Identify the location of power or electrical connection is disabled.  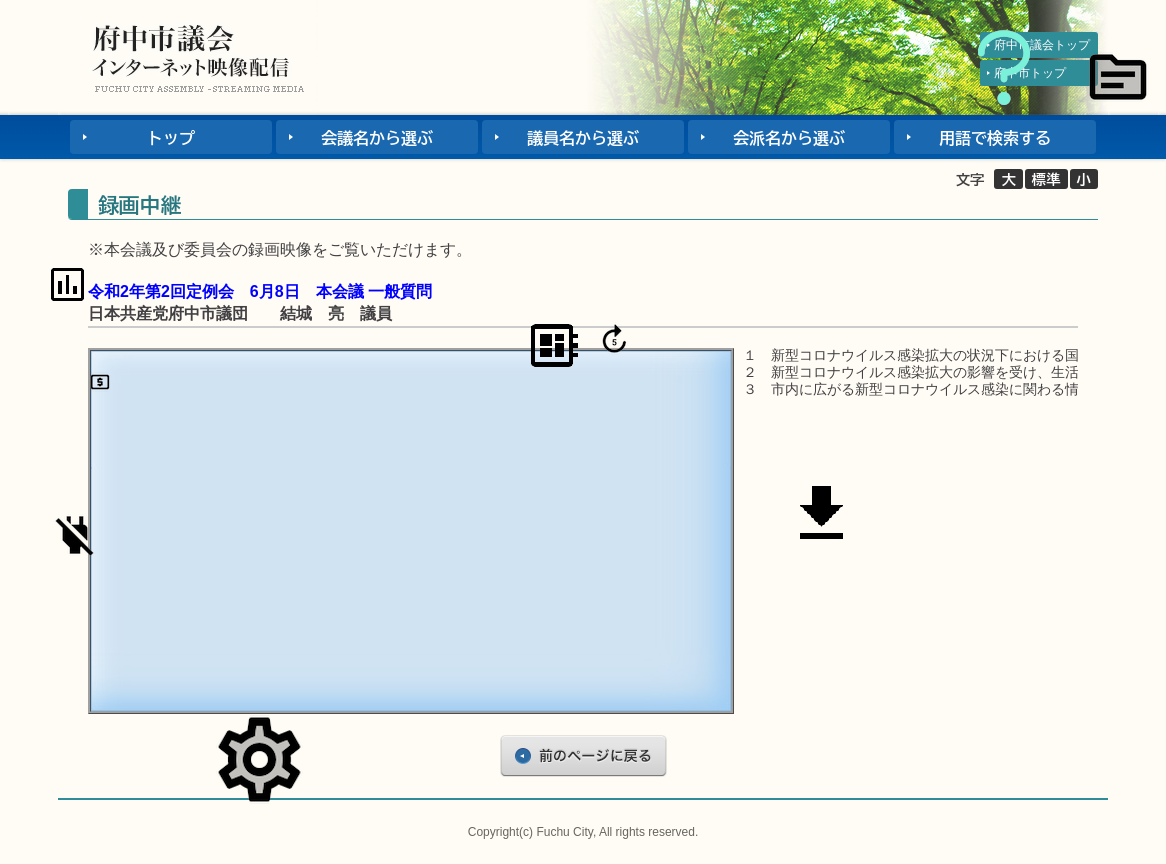
(75, 535).